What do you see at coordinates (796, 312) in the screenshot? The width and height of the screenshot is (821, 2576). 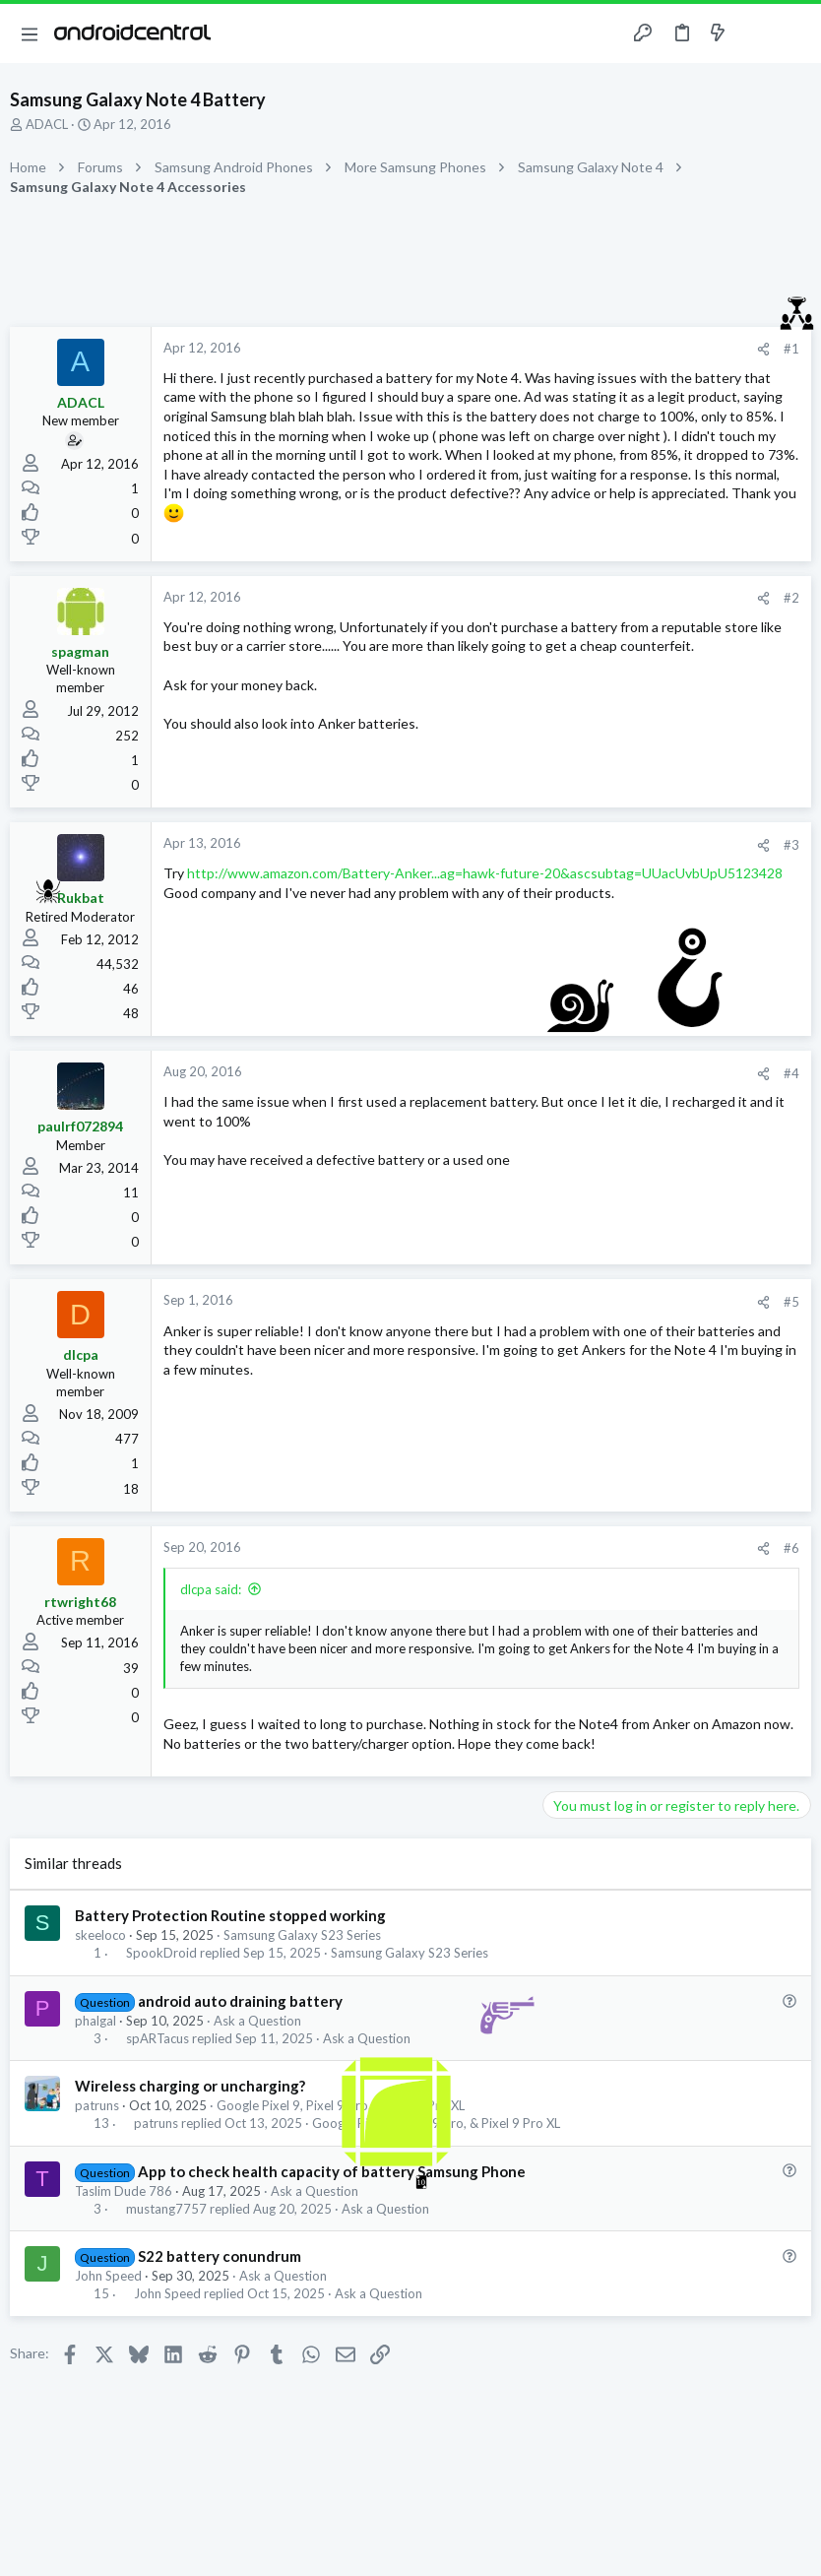 I see `view champions or tournament winners` at bounding box center [796, 312].